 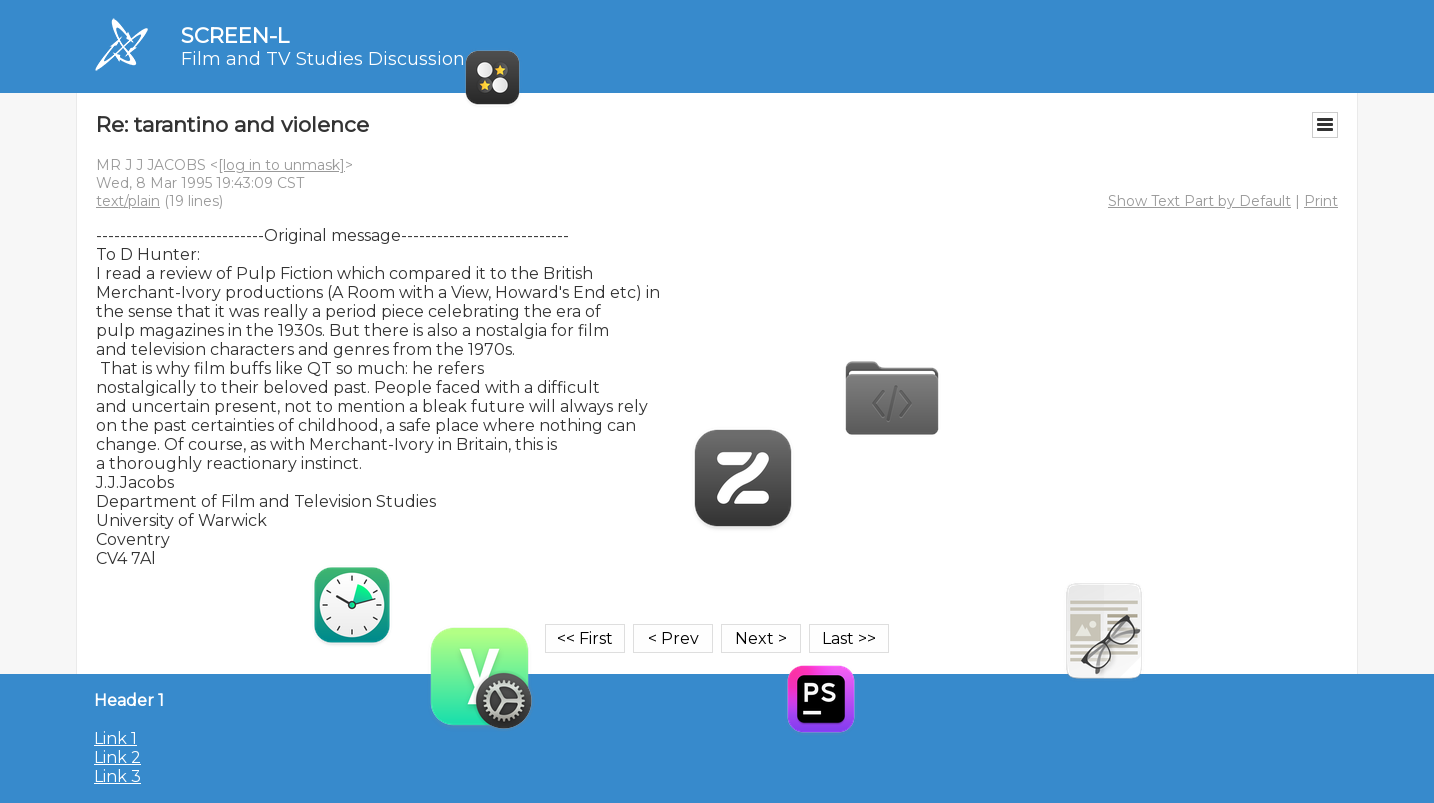 What do you see at coordinates (492, 77) in the screenshot?
I see `launch iagno reversi board game` at bounding box center [492, 77].